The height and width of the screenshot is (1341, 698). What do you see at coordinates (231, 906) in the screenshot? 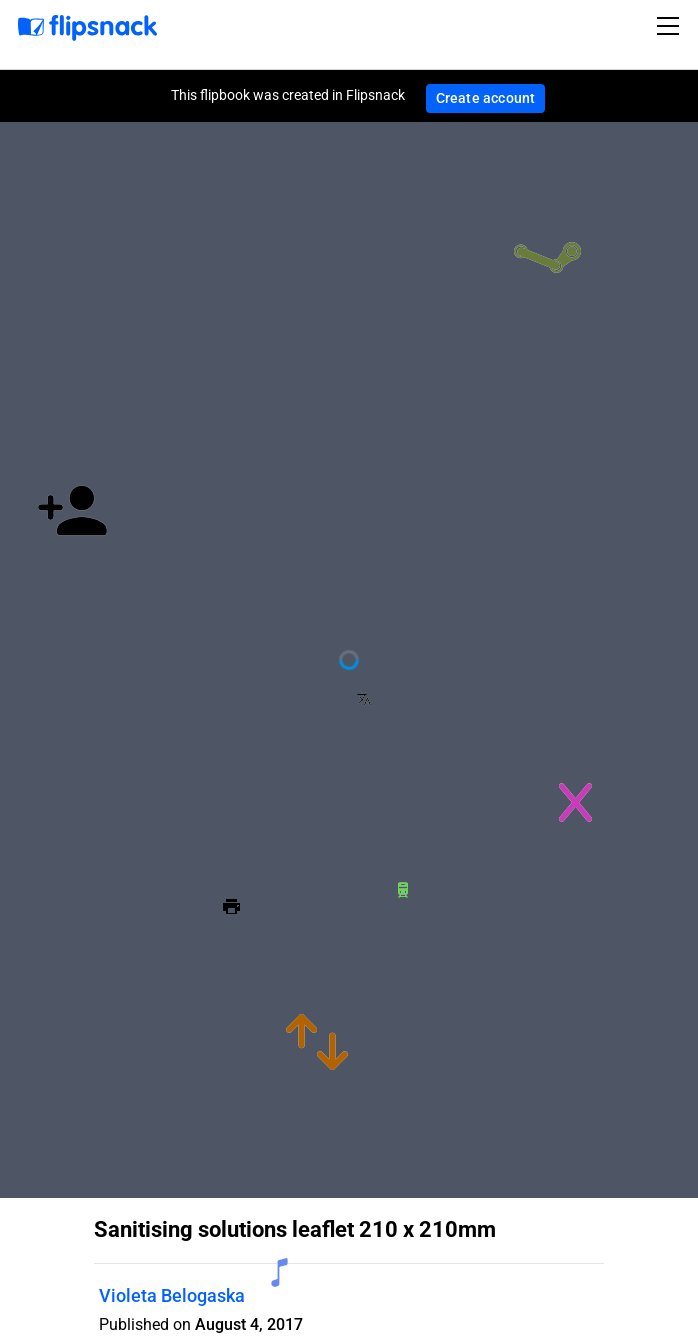
I see `print current document or page` at bounding box center [231, 906].